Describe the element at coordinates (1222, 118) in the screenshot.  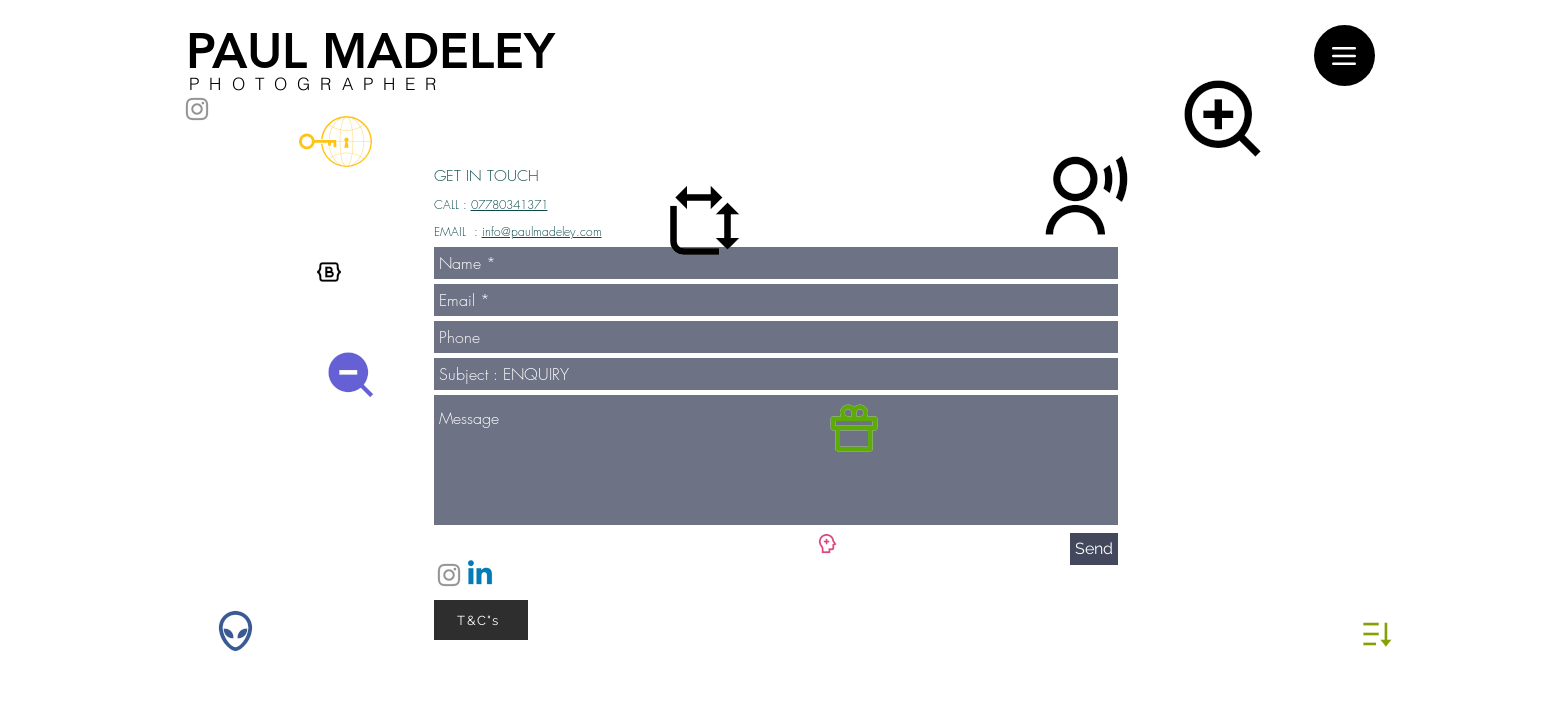
I see `zoom in on content` at that location.